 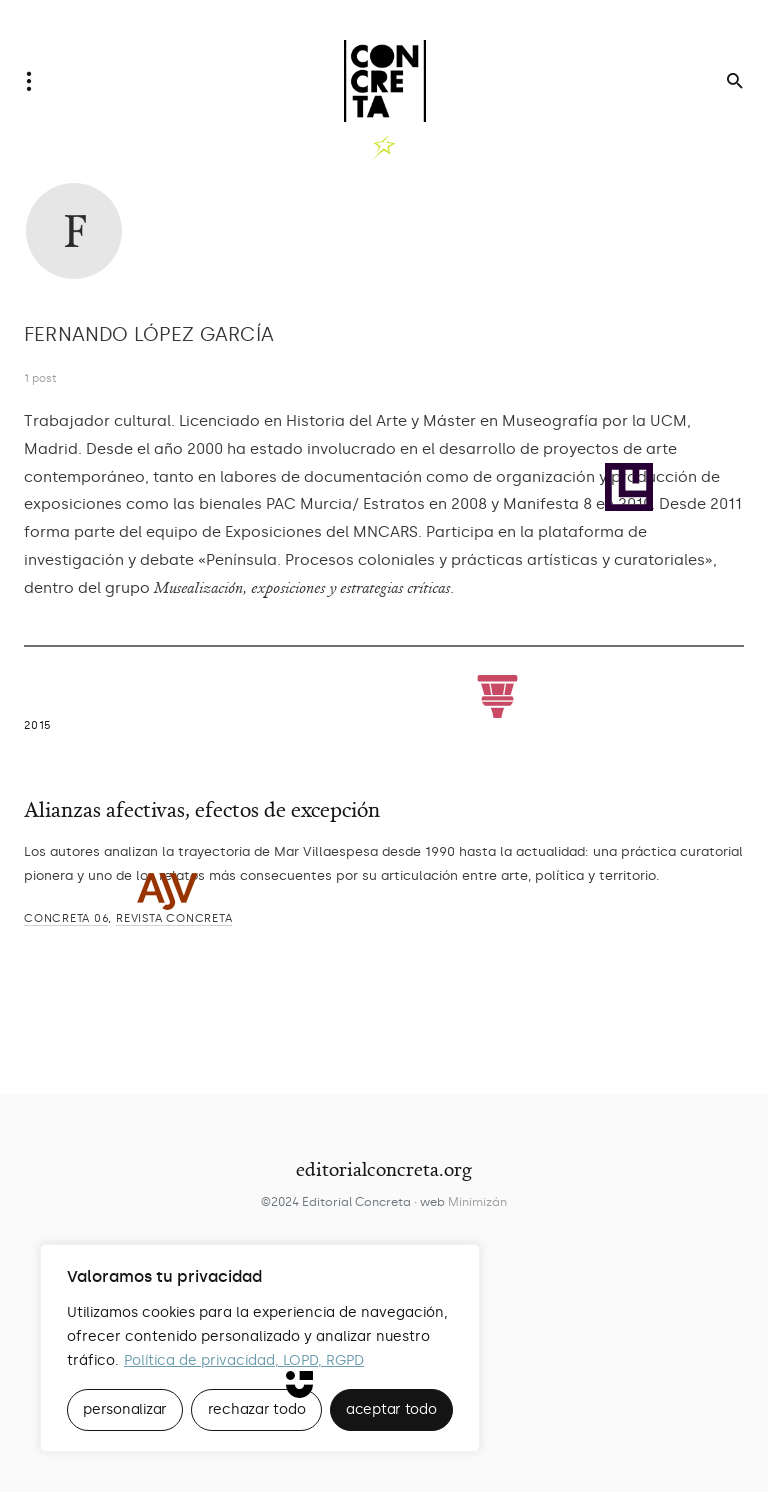 What do you see at coordinates (629, 487) in the screenshot?
I see `ludwig brand logo` at bounding box center [629, 487].